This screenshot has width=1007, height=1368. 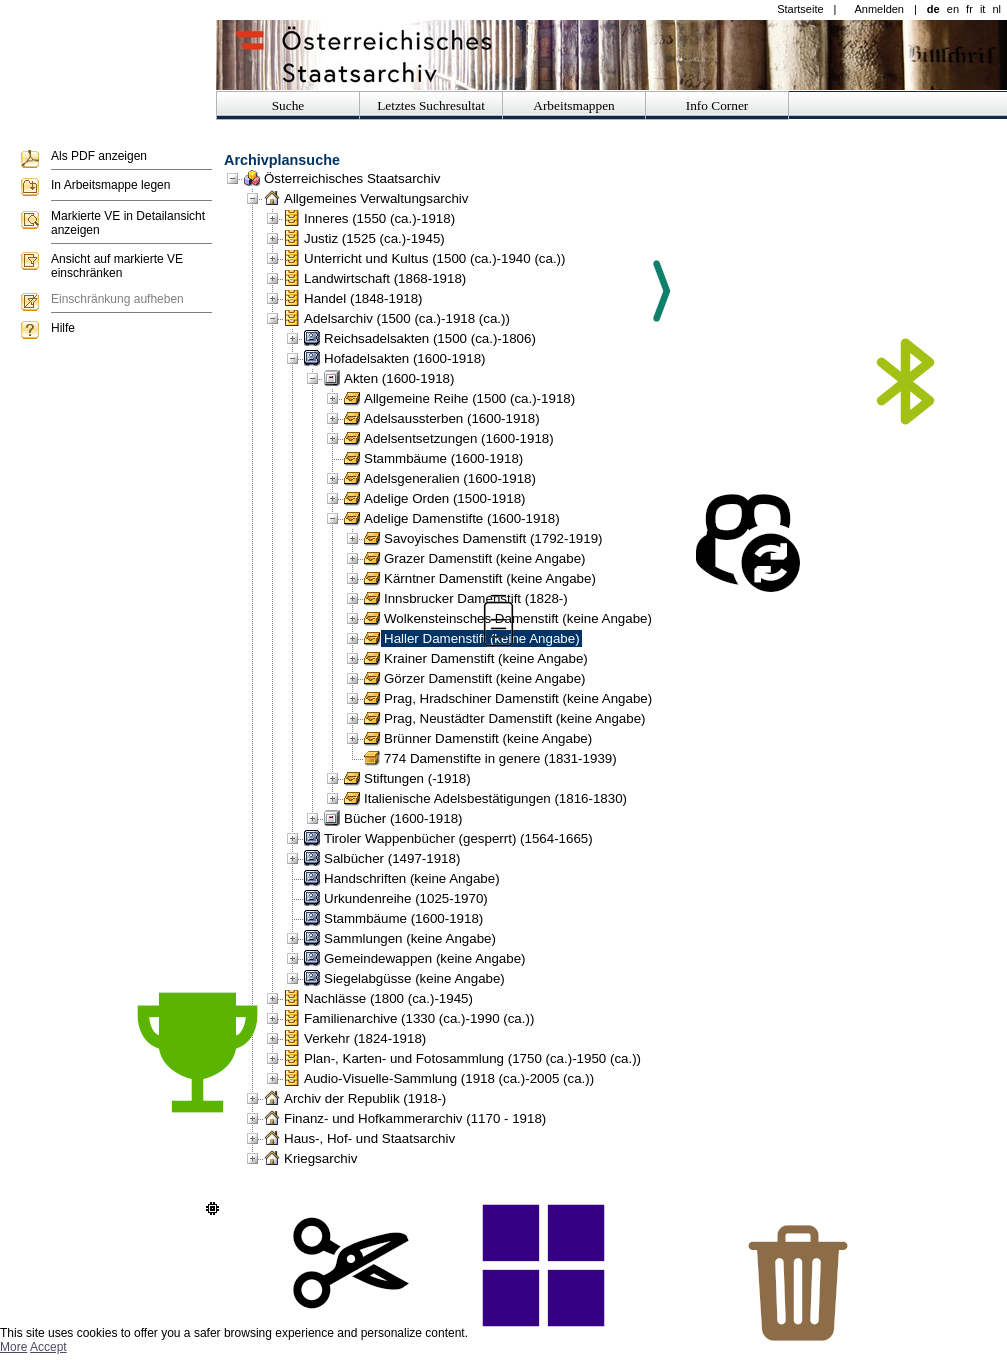 I want to click on delete selected item, so click(x=798, y=1283).